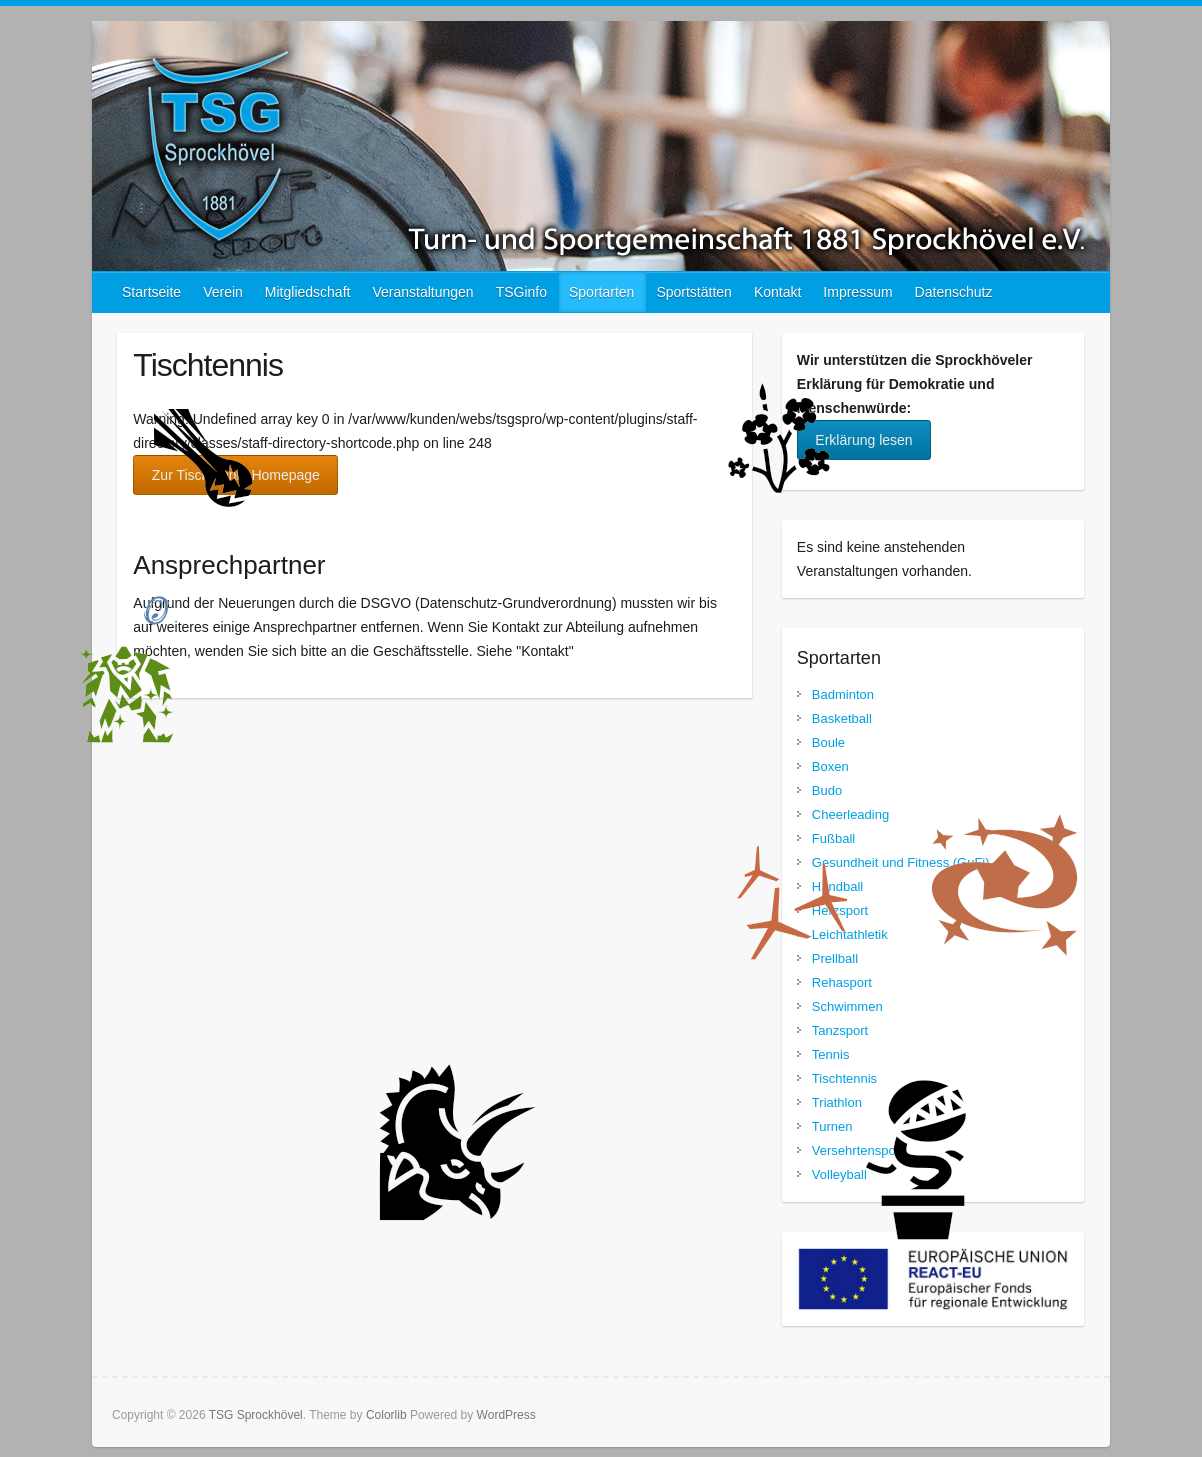 Image resolution: width=1202 pixels, height=1457 pixels. I want to click on ice golem character or unit in a game, so click(126, 694).